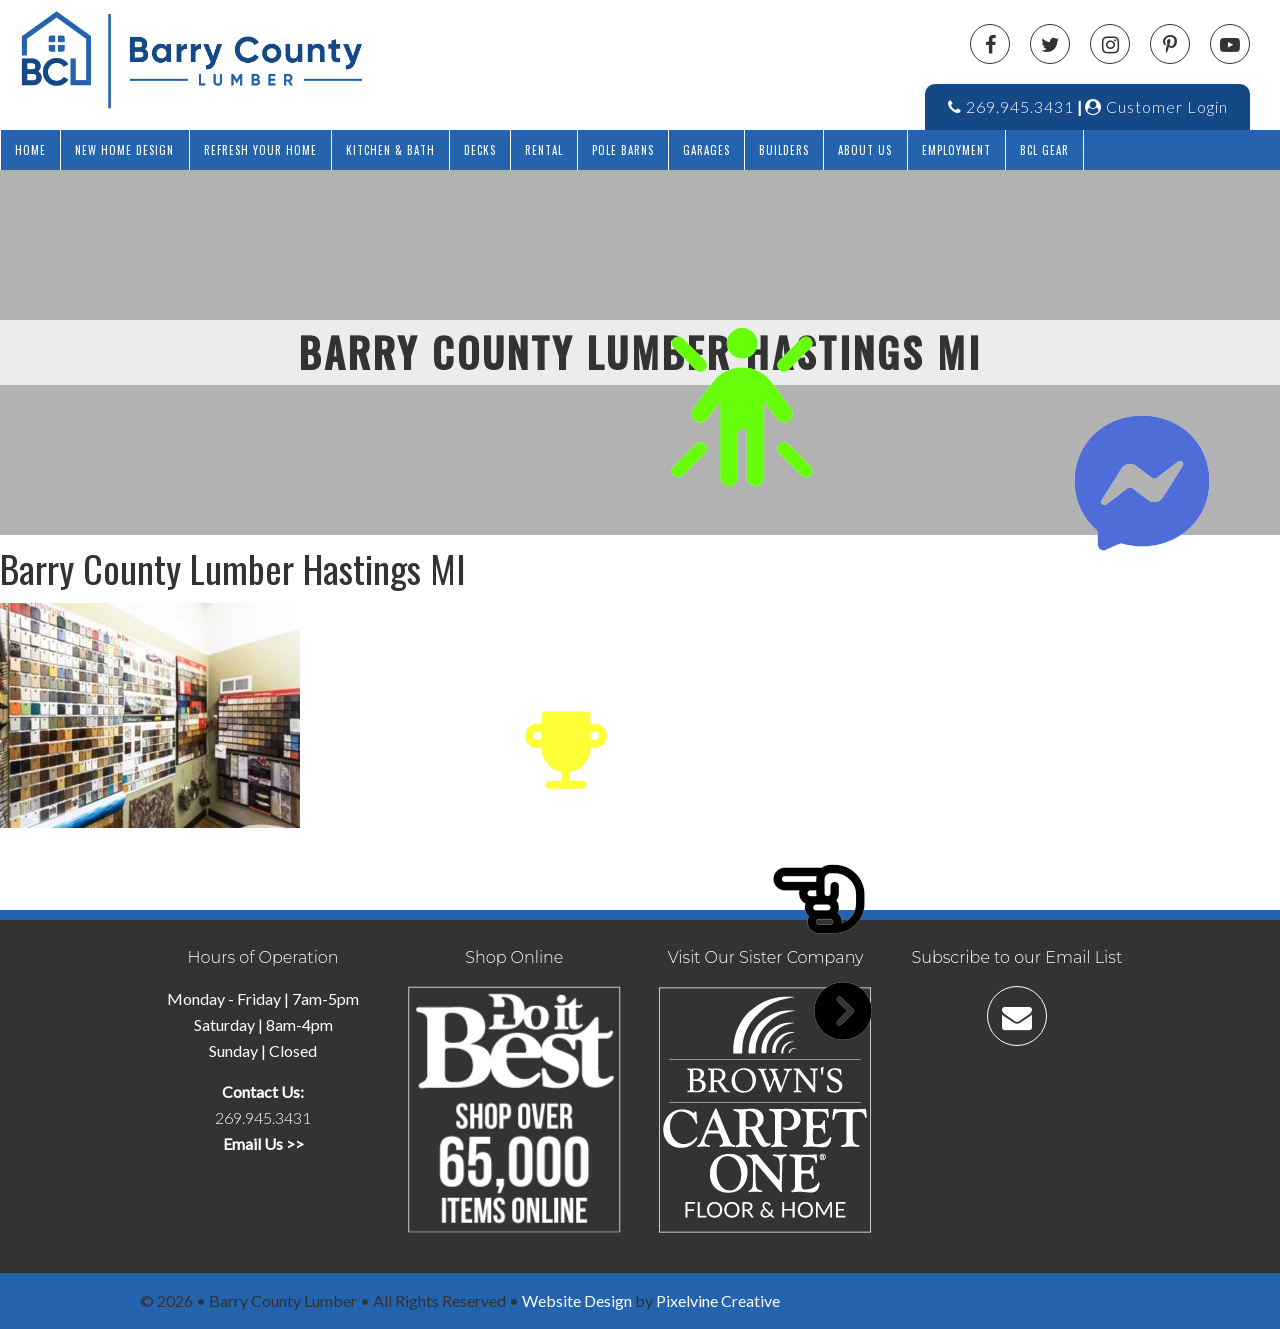  What do you see at coordinates (742, 407) in the screenshot?
I see `view user presence or active status` at bounding box center [742, 407].